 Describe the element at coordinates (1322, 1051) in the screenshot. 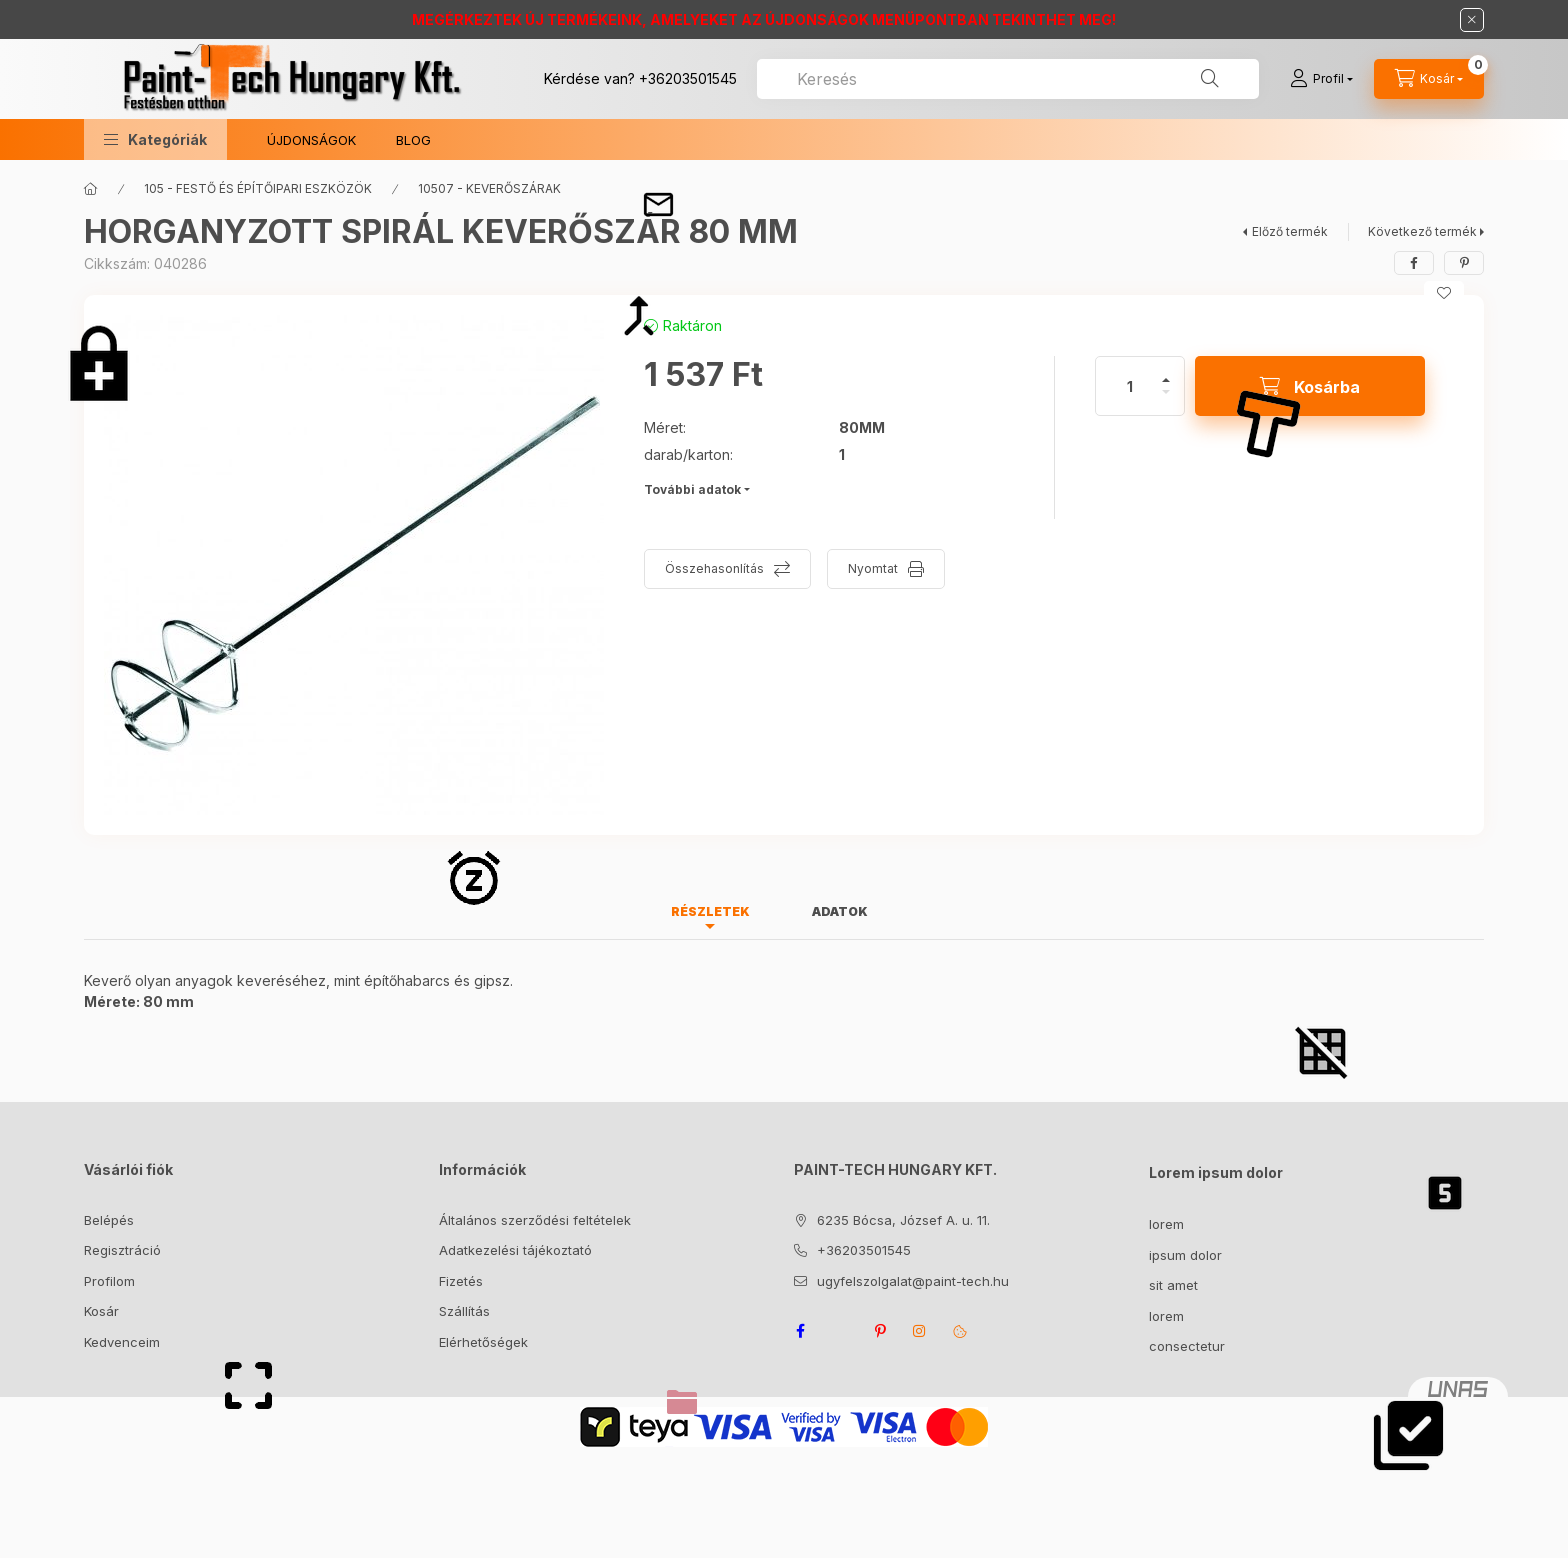

I see `disable grid view` at that location.